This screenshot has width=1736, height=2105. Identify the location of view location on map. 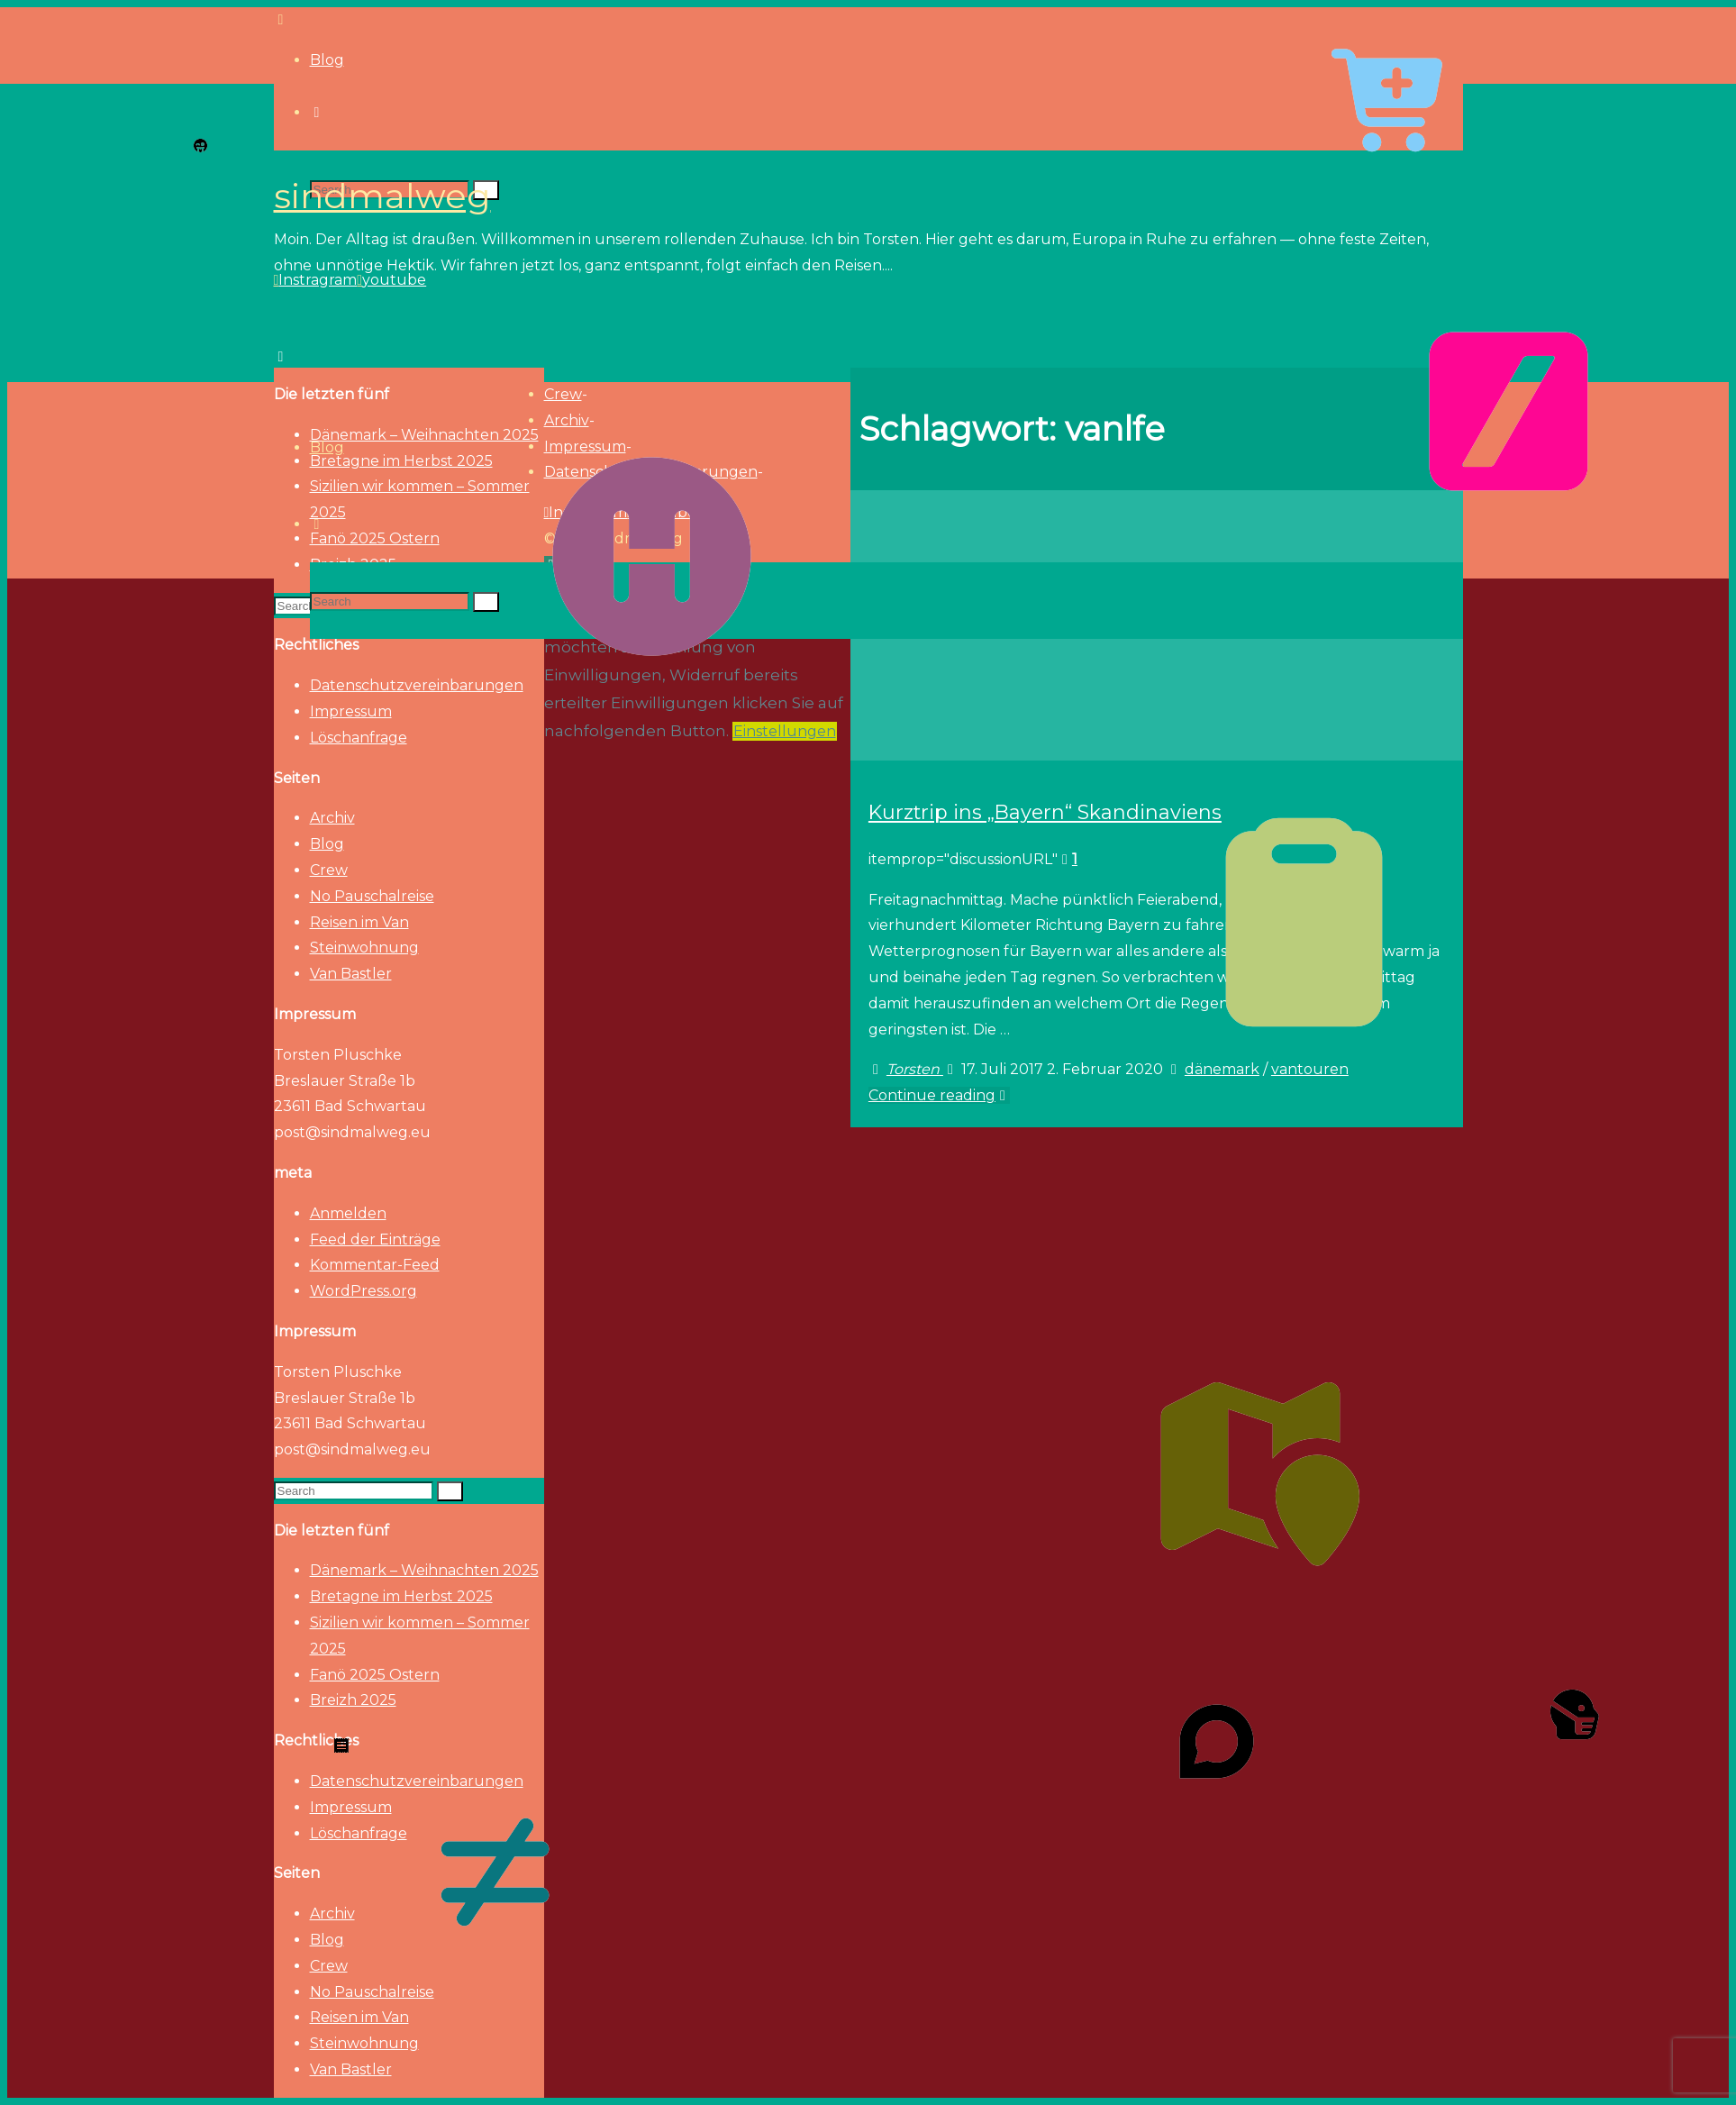
(1250, 1466).